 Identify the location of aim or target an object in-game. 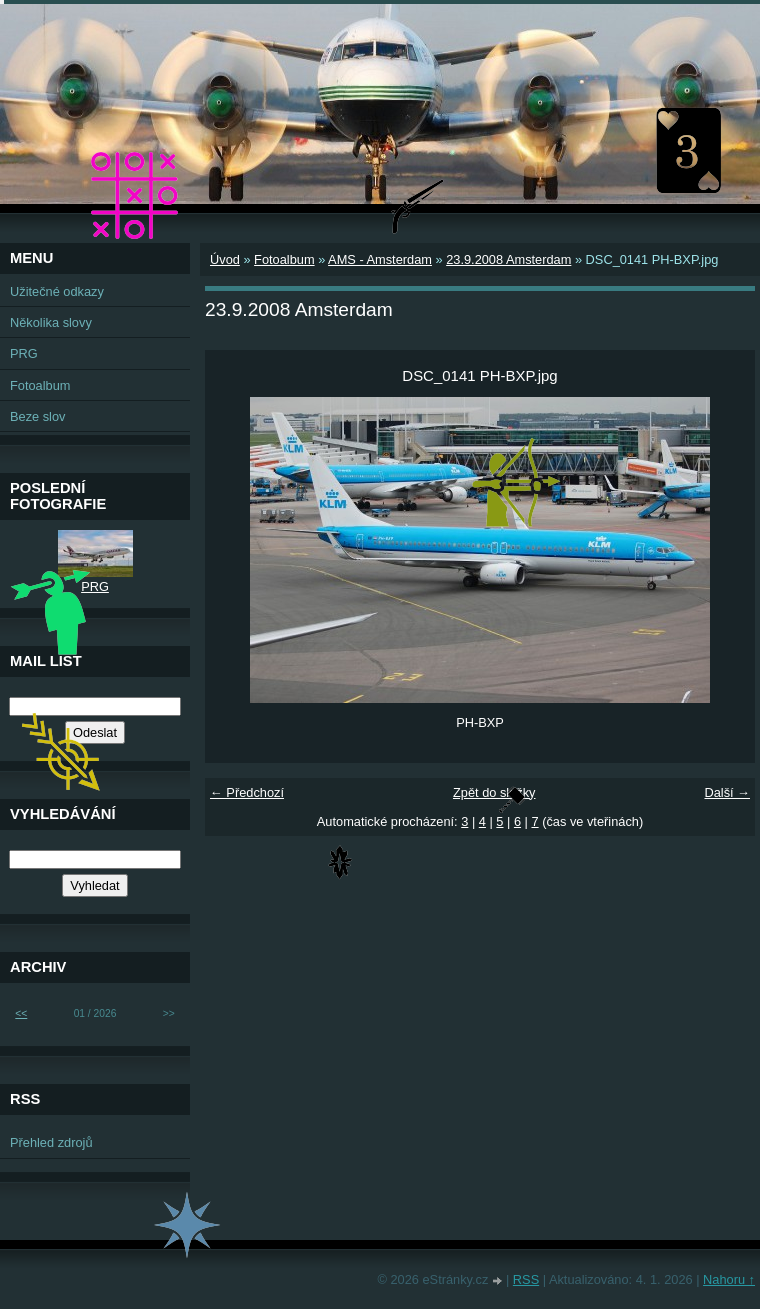
(61, 752).